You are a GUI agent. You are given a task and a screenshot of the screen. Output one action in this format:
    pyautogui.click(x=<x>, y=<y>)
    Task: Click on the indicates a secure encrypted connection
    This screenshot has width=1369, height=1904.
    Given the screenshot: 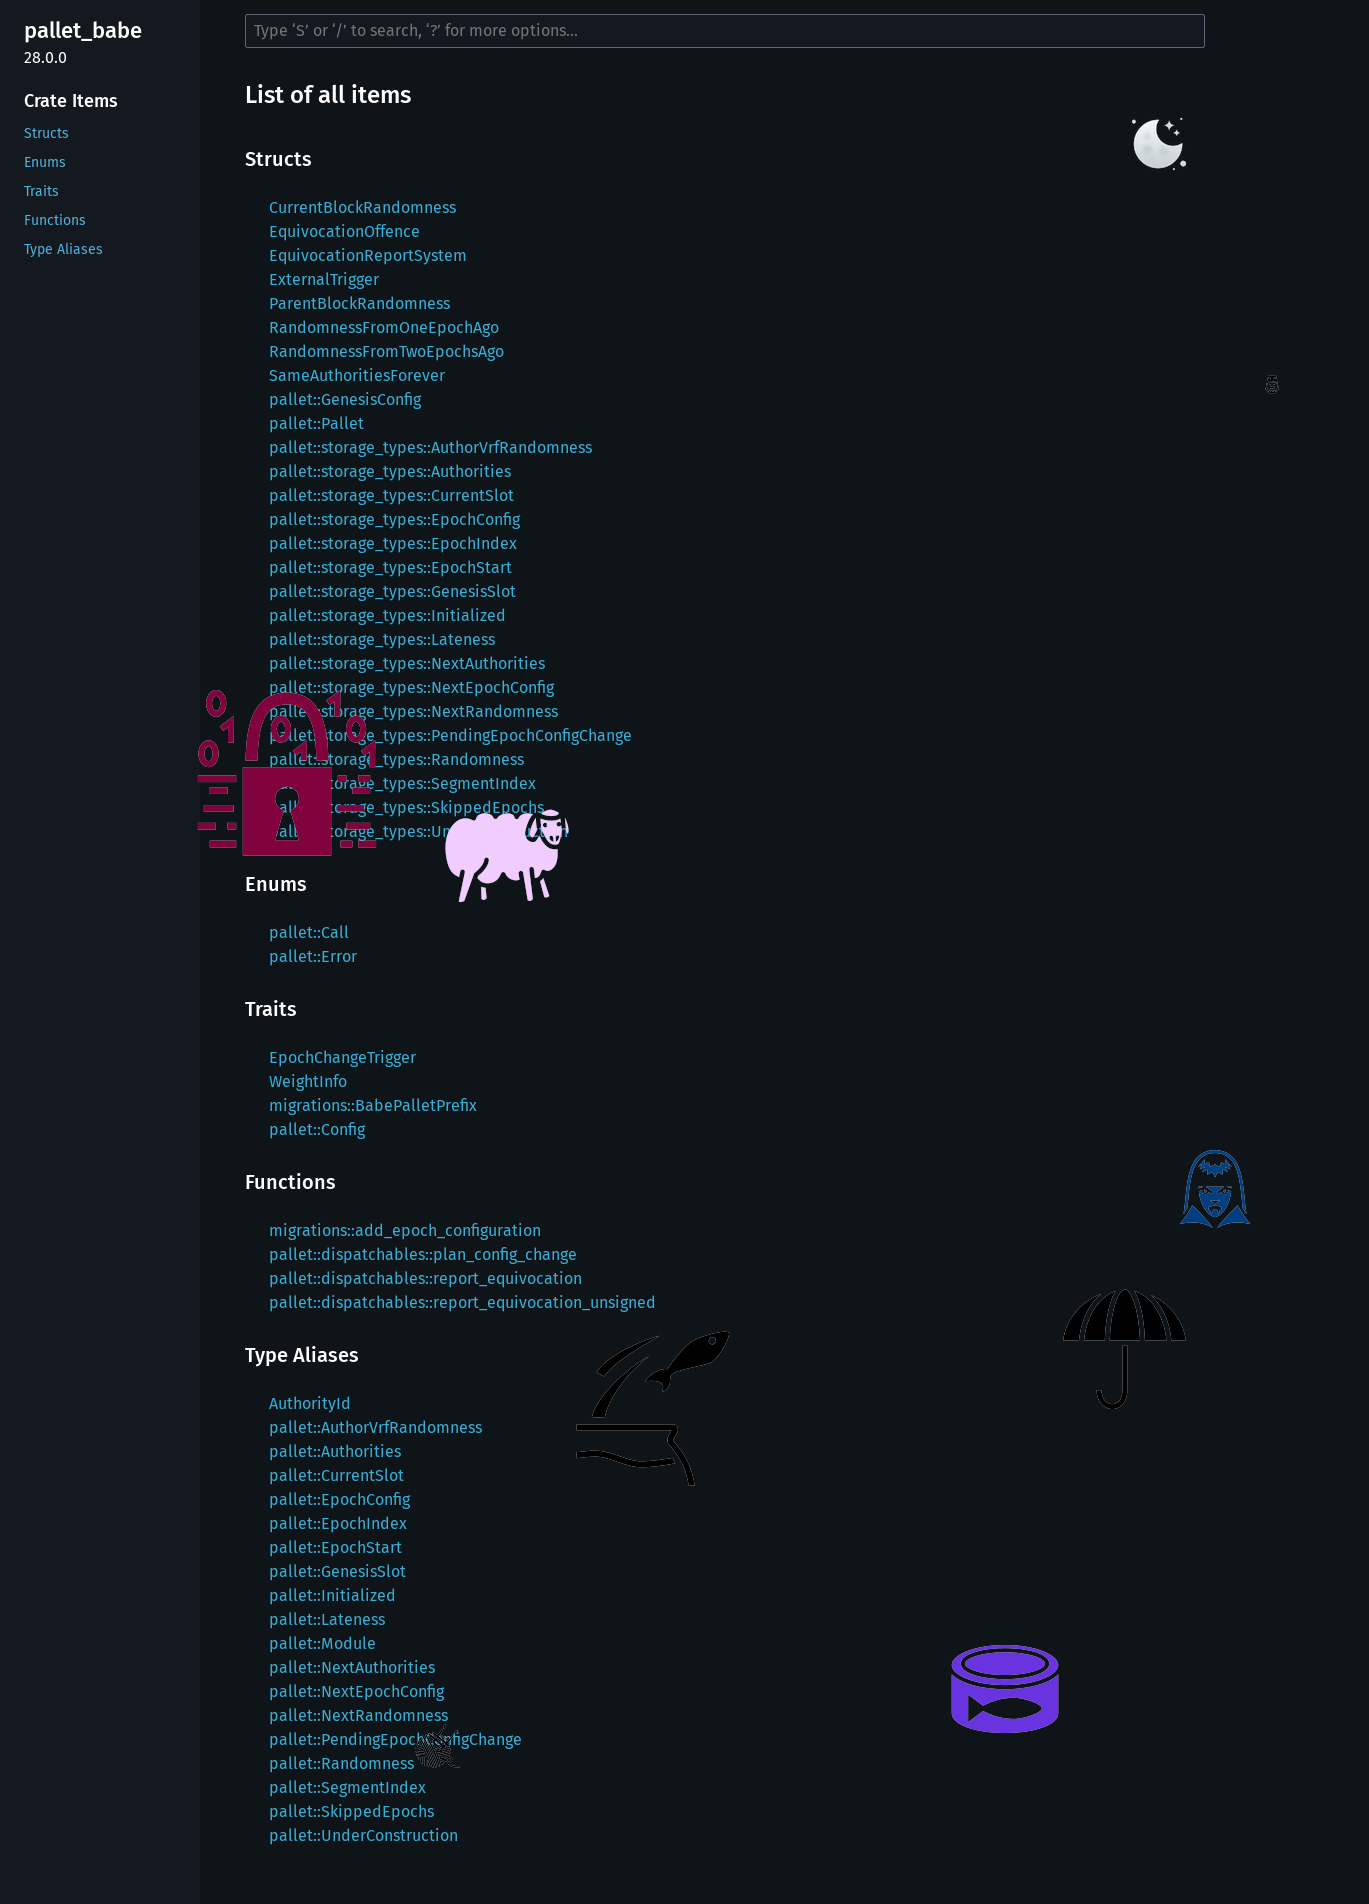 What is the action you would take?
    pyautogui.click(x=287, y=775)
    